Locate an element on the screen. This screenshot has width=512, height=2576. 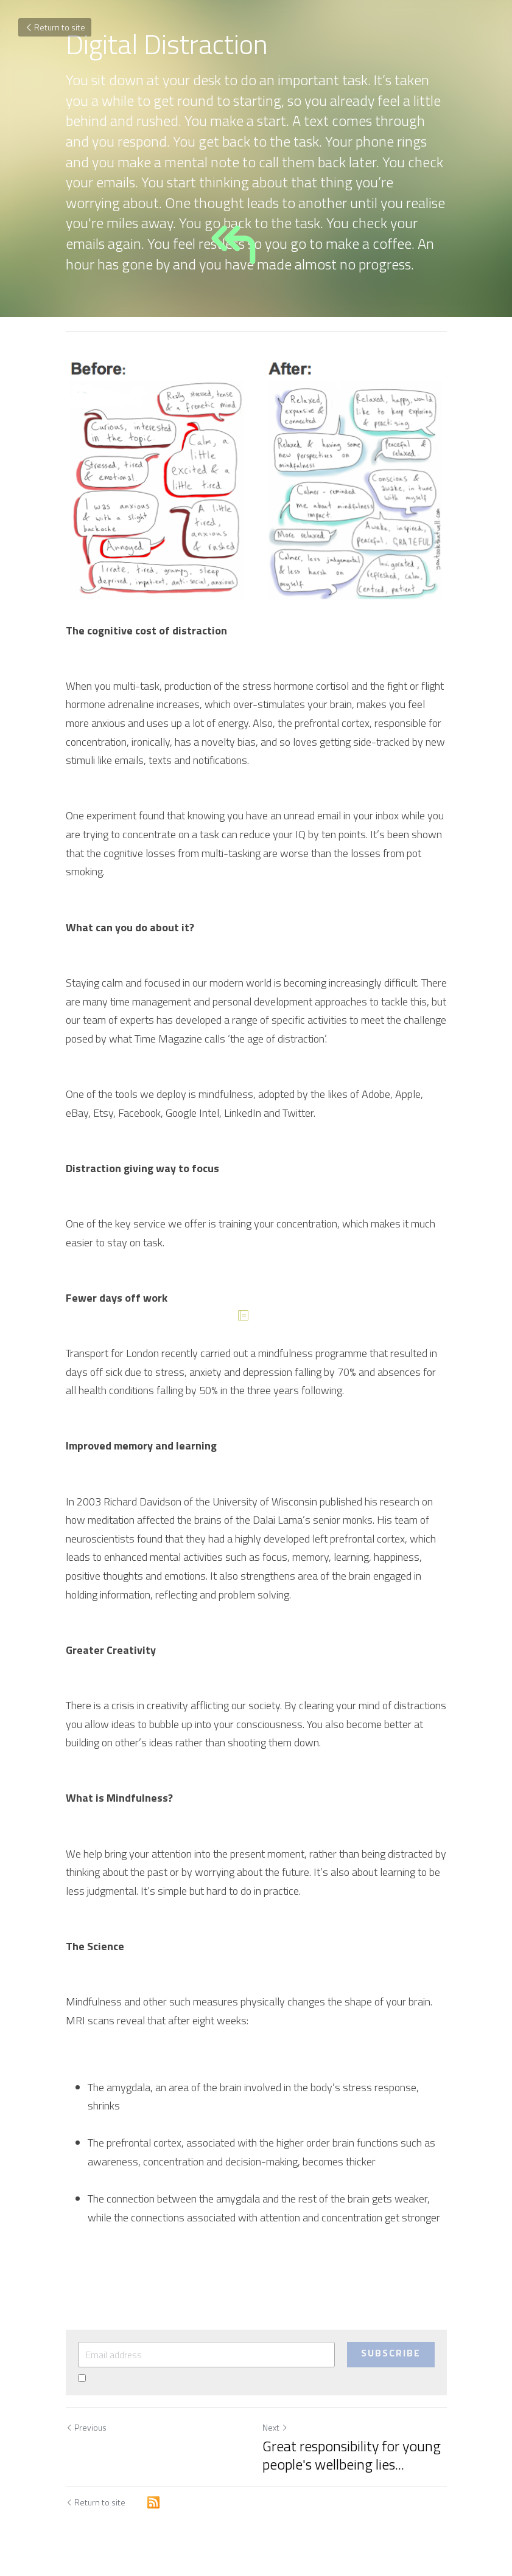
open notebook or notes app is located at coordinates (243, 1315).